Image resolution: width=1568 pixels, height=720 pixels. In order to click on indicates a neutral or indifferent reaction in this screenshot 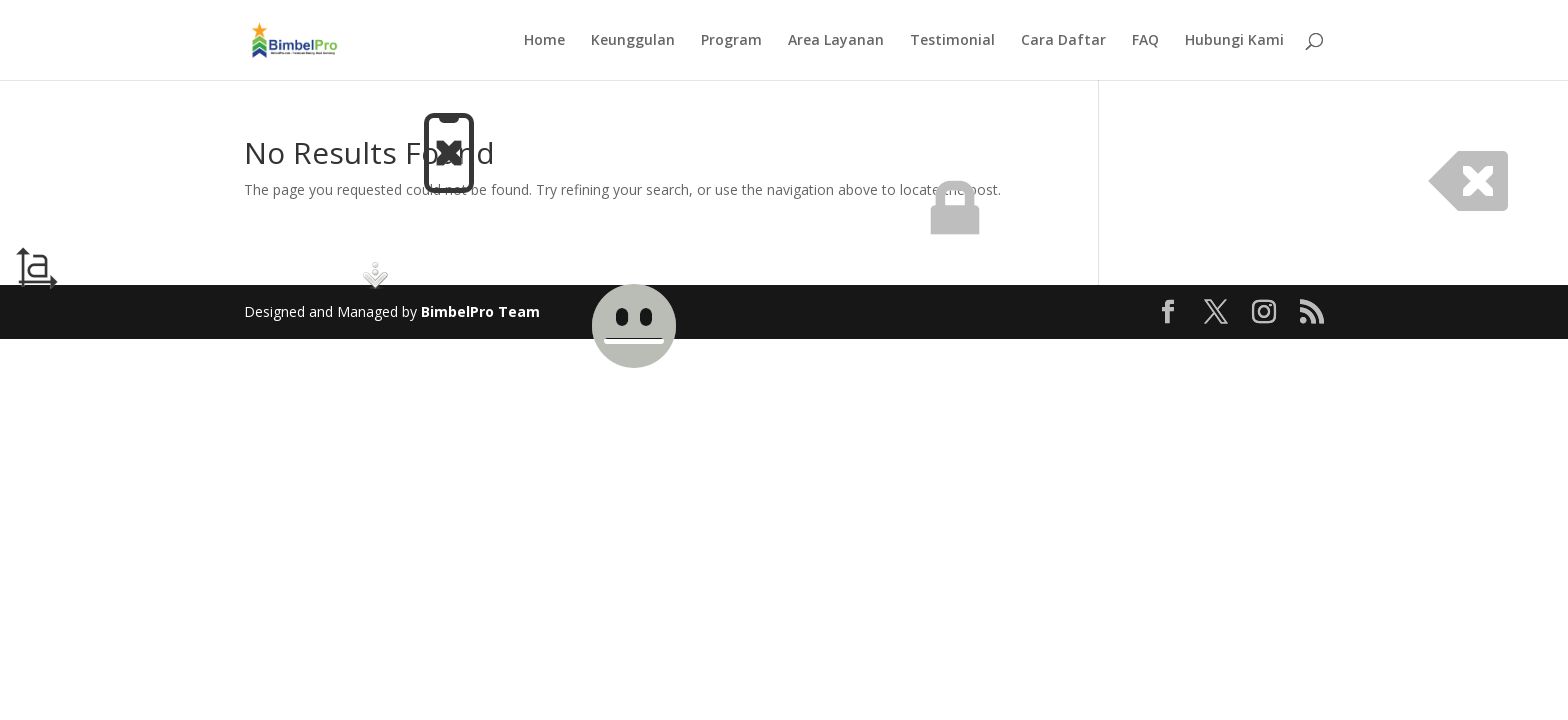, I will do `click(634, 326)`.